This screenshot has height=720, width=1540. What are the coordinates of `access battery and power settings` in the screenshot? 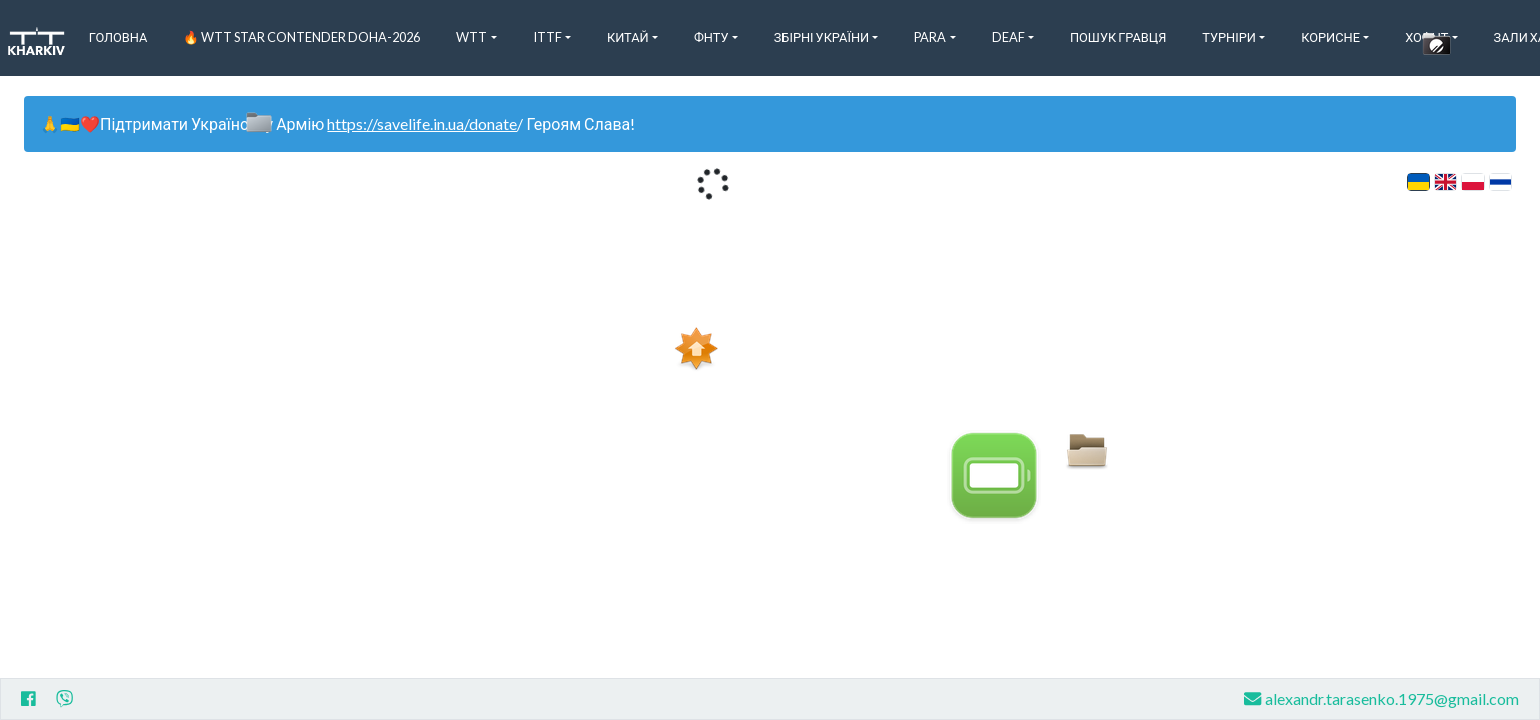 It's located at (994, 477).